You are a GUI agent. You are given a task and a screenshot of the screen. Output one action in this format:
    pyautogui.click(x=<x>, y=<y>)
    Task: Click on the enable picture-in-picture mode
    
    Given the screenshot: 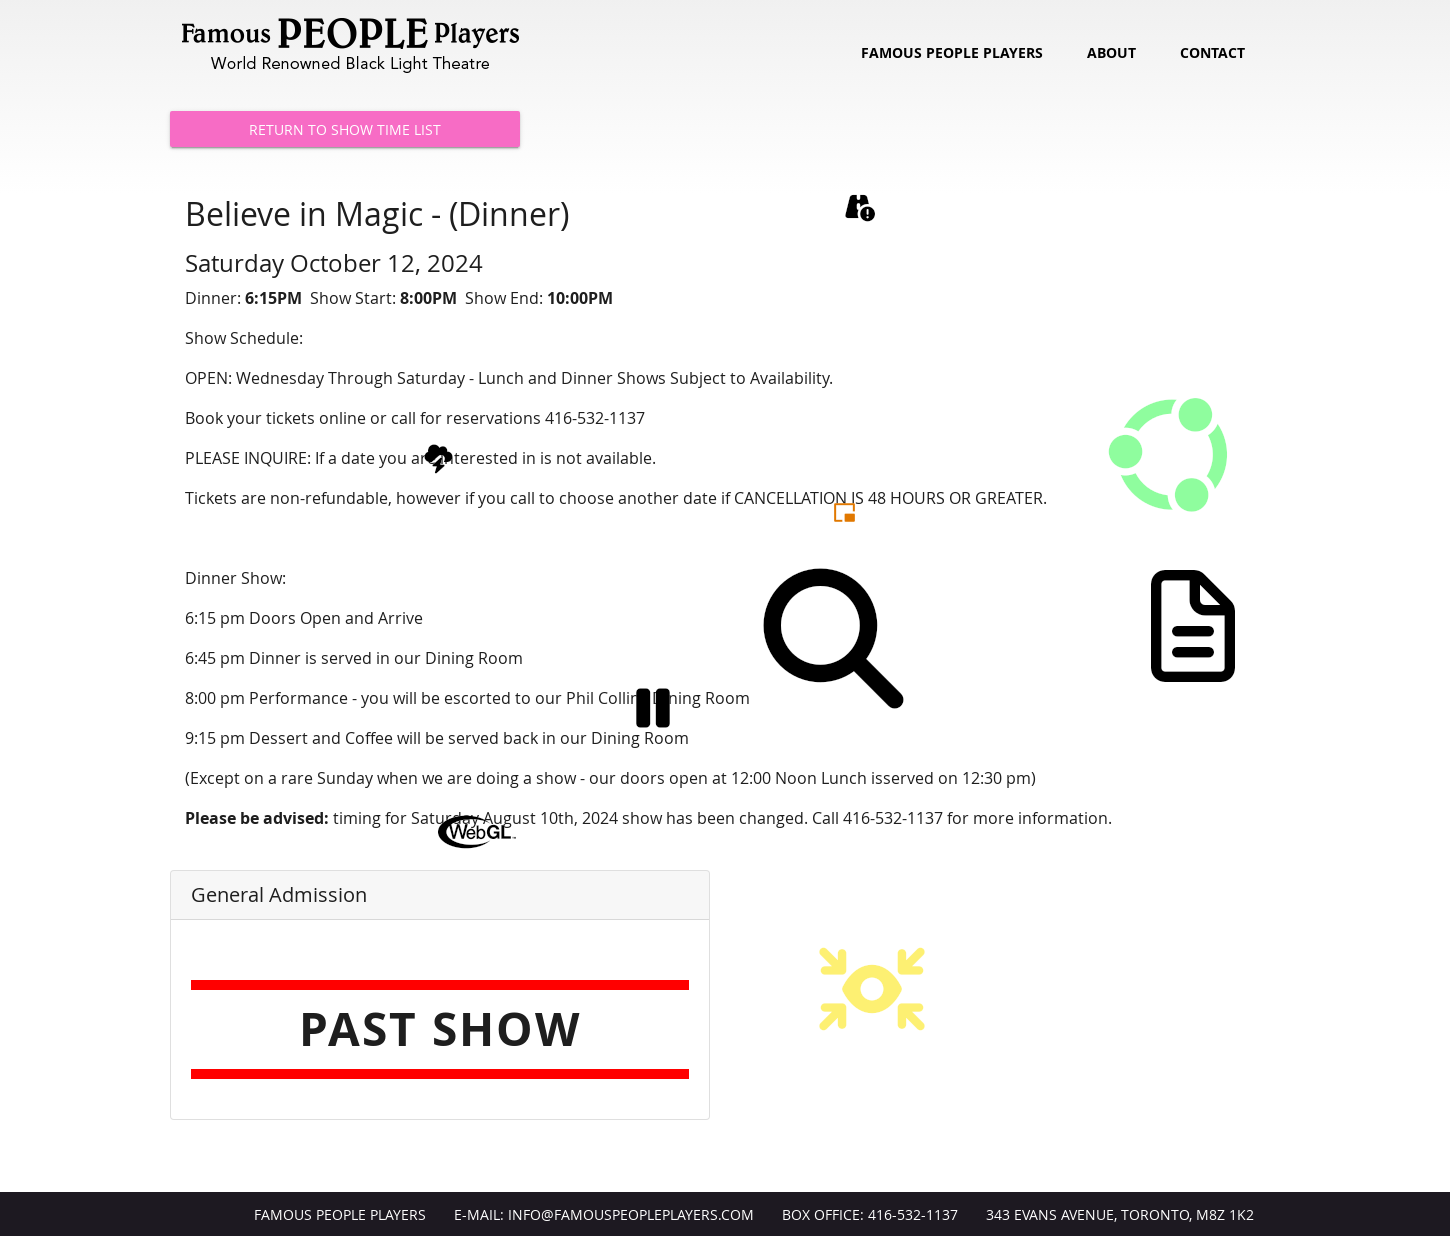 What is the action you would take?
    pyautogui.click(x=844, y=512)
    